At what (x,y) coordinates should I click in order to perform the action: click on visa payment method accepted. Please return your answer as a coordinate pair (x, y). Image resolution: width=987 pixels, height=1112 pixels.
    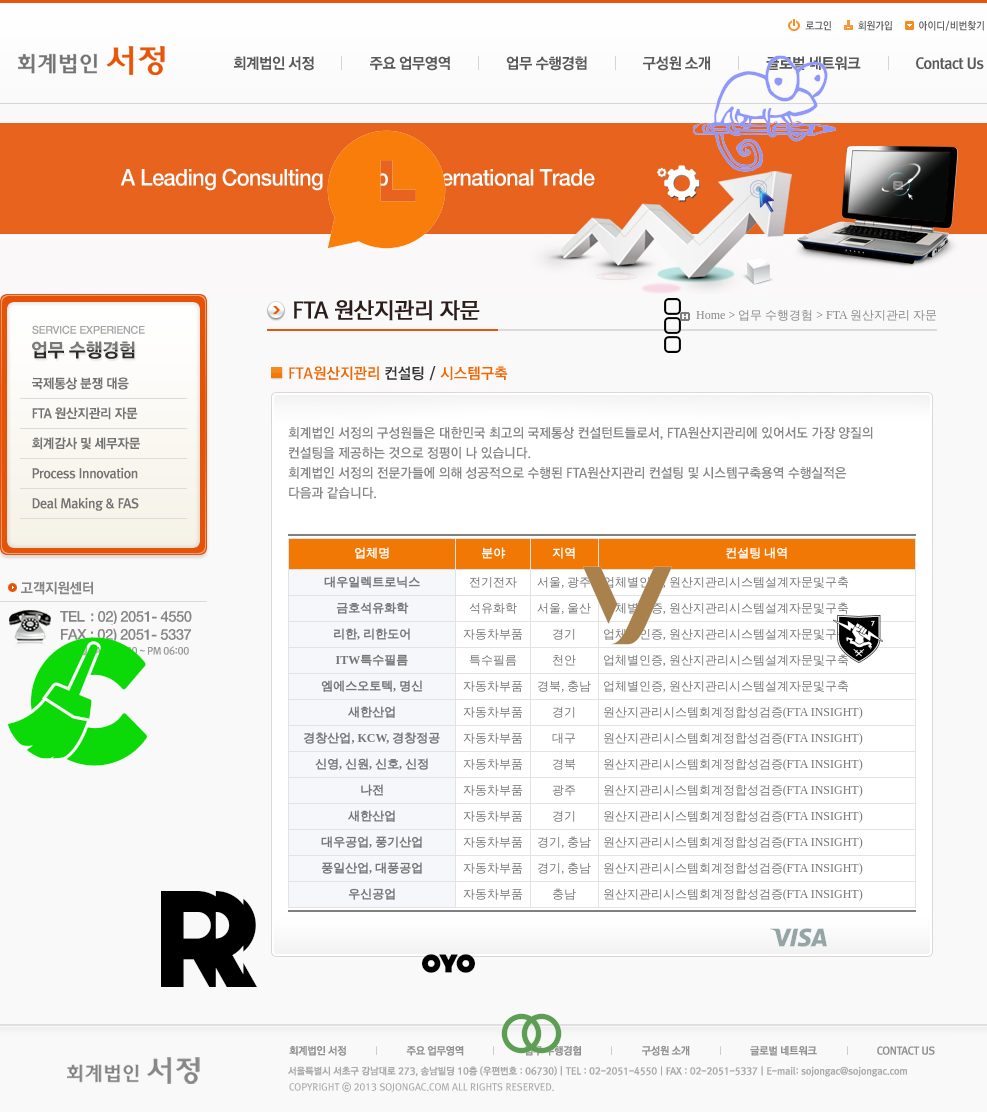
    Looking at the image, I should click on (798, 937).